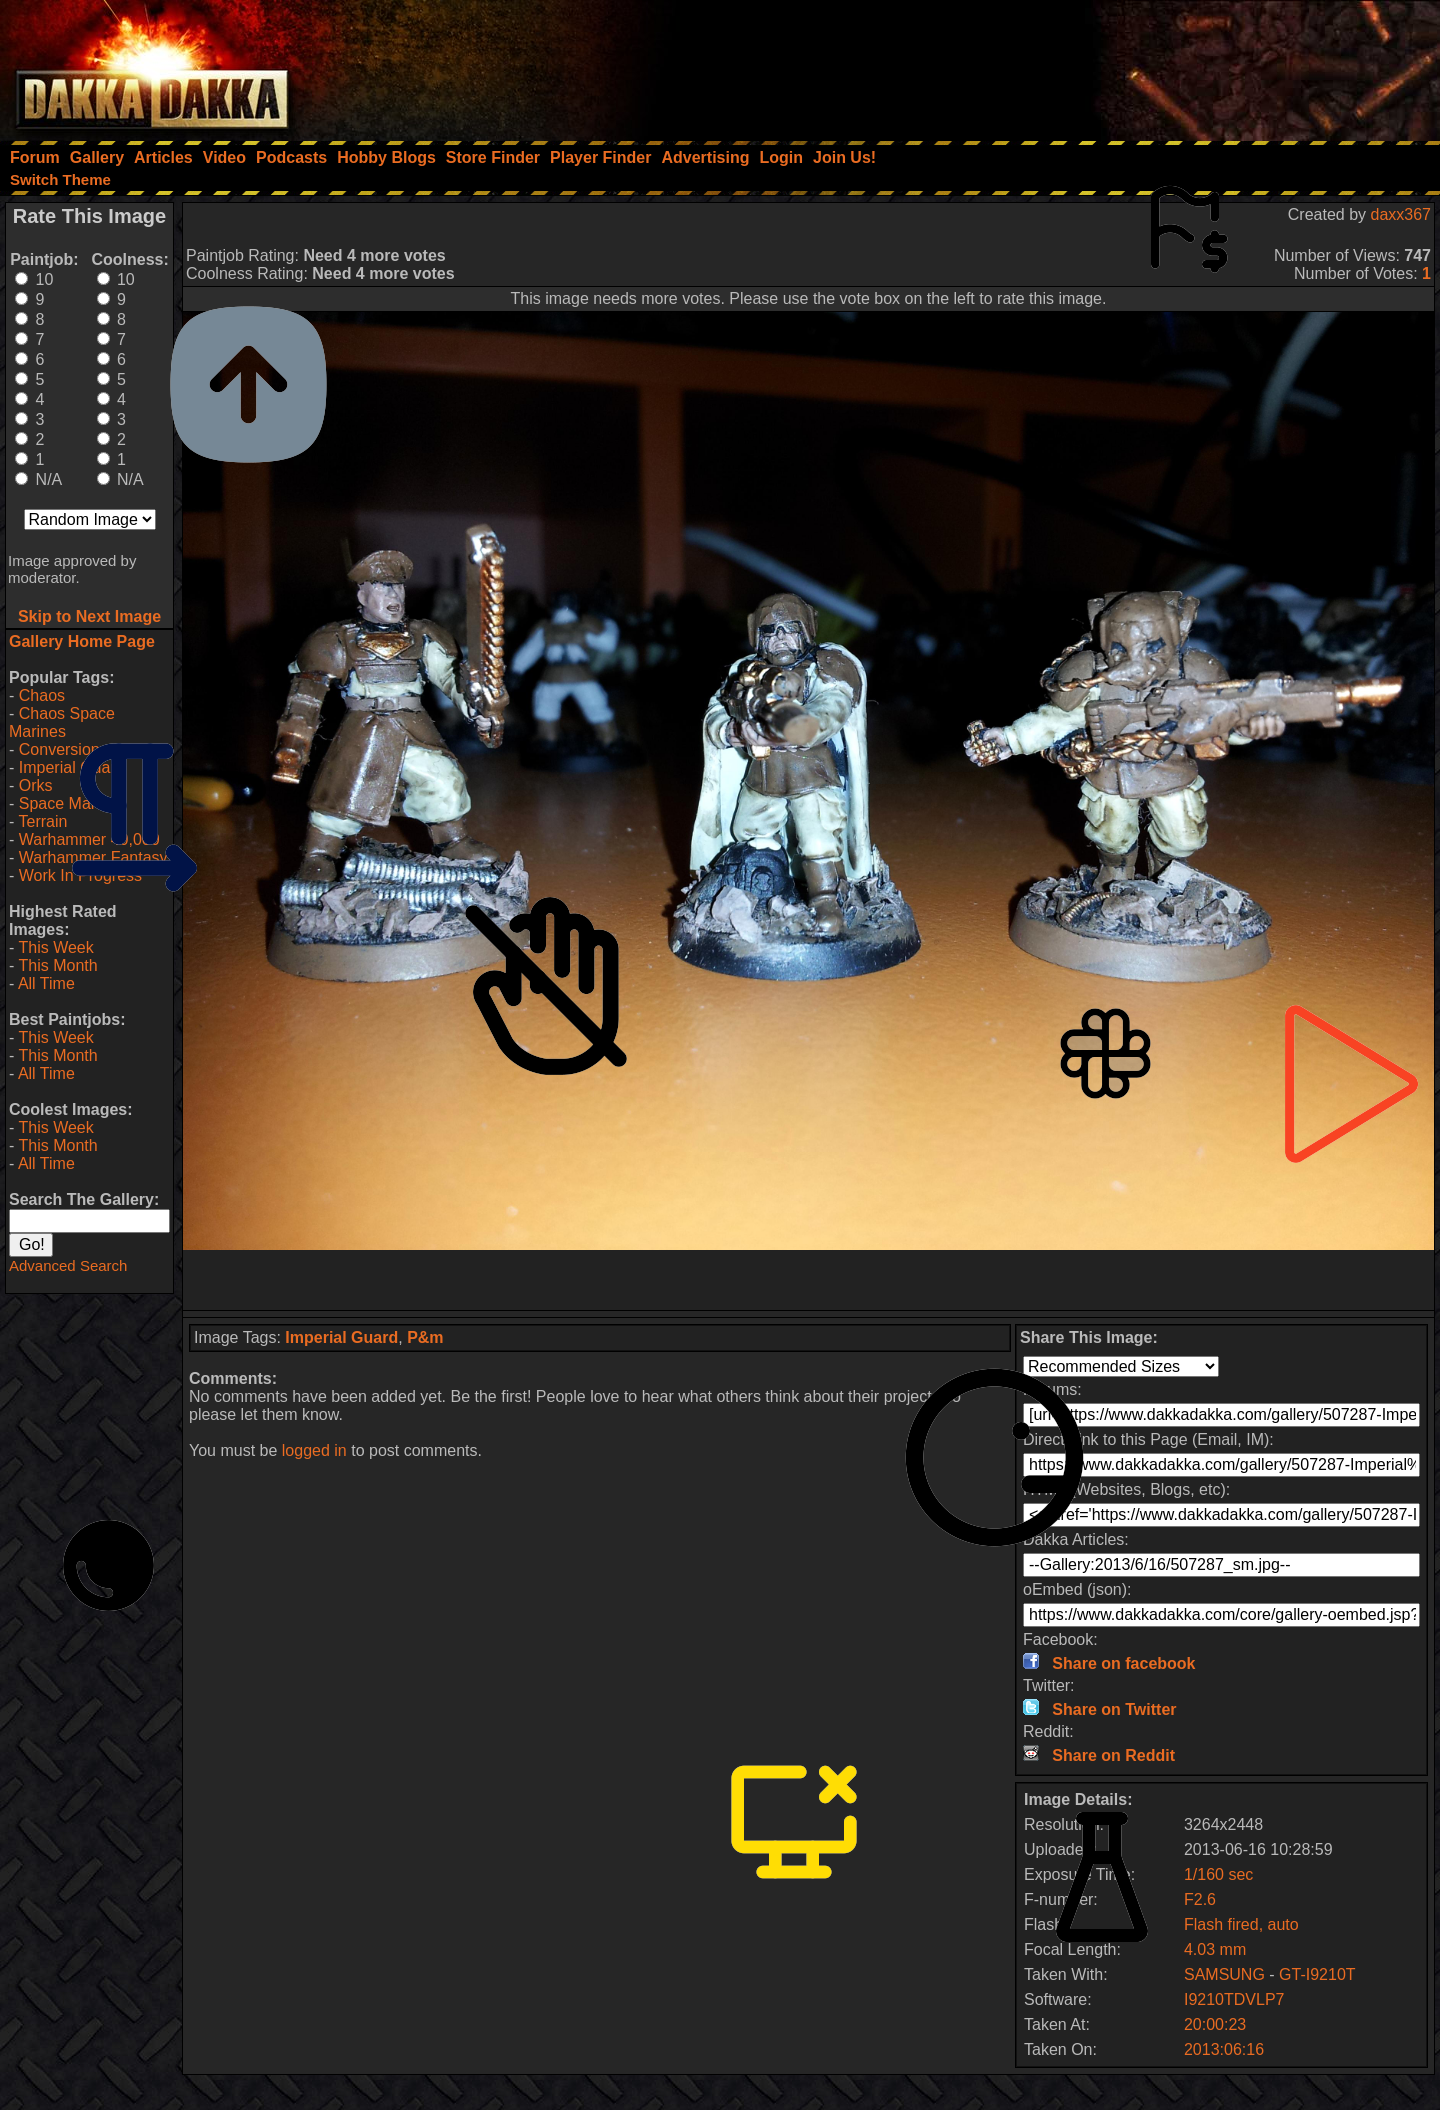 The image size is (1440, 2110). Describe the element at coordinates (1333, 1084) in the screenshot. I see `start playing media content` at that location.